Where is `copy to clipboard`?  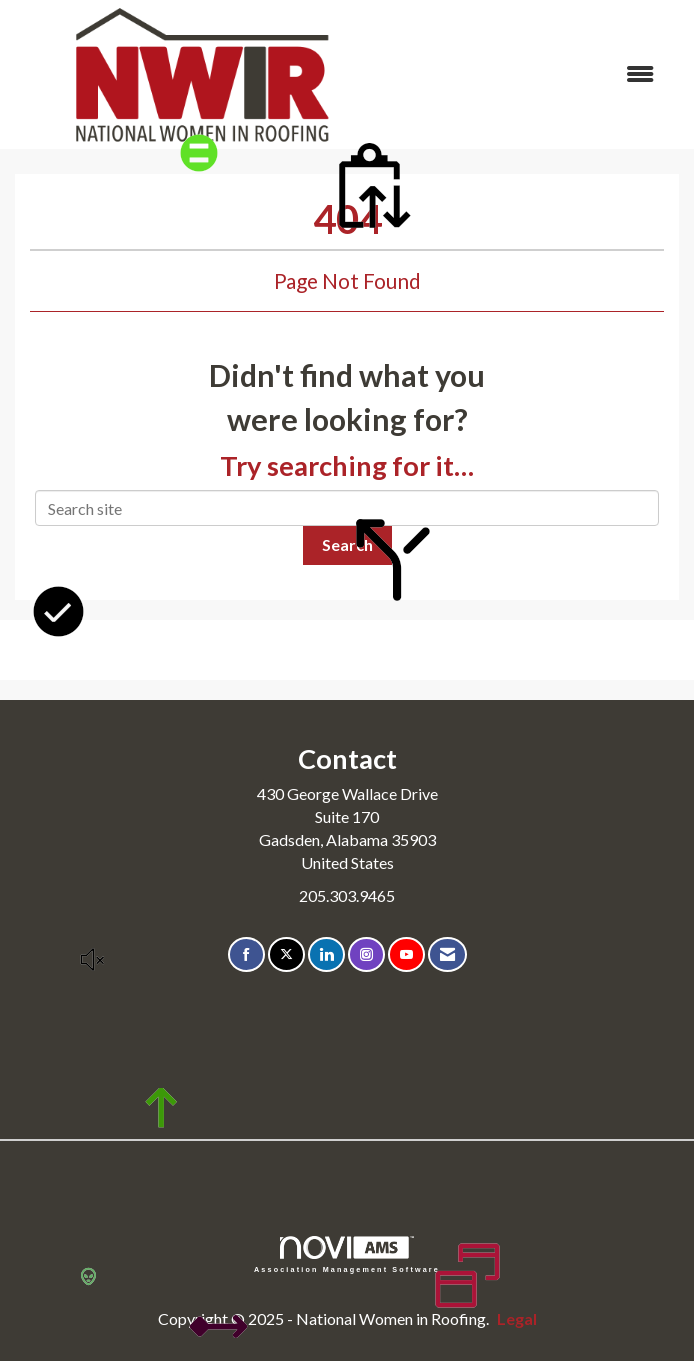 copy to clipboard is located at coordinates (369, 185).